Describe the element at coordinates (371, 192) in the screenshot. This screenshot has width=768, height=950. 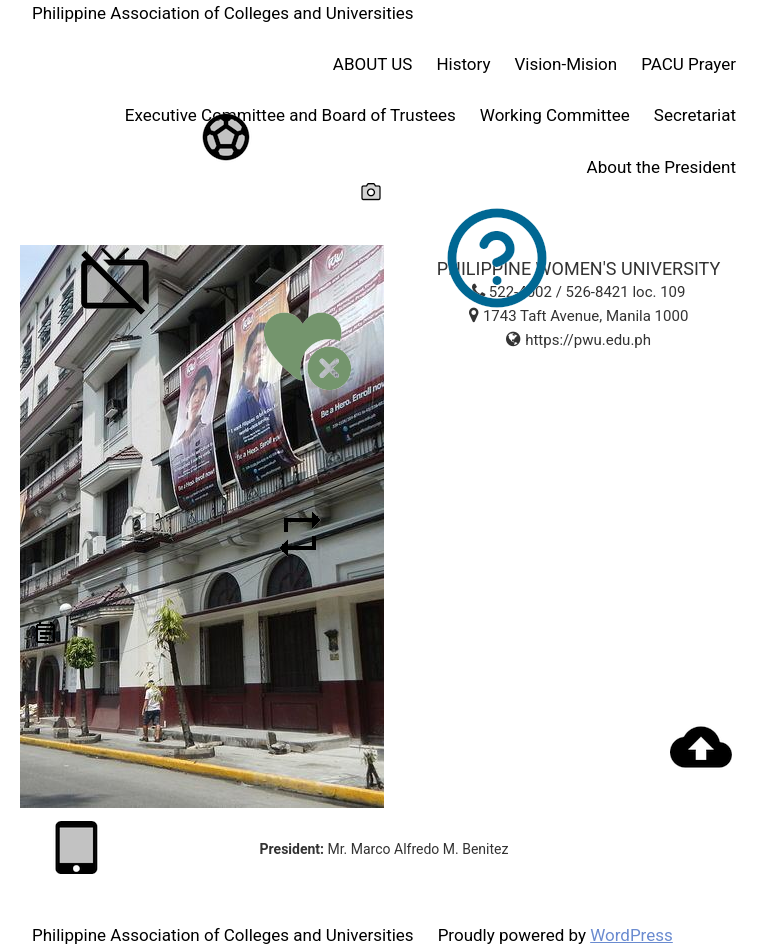
I see `take a photo` at that location.